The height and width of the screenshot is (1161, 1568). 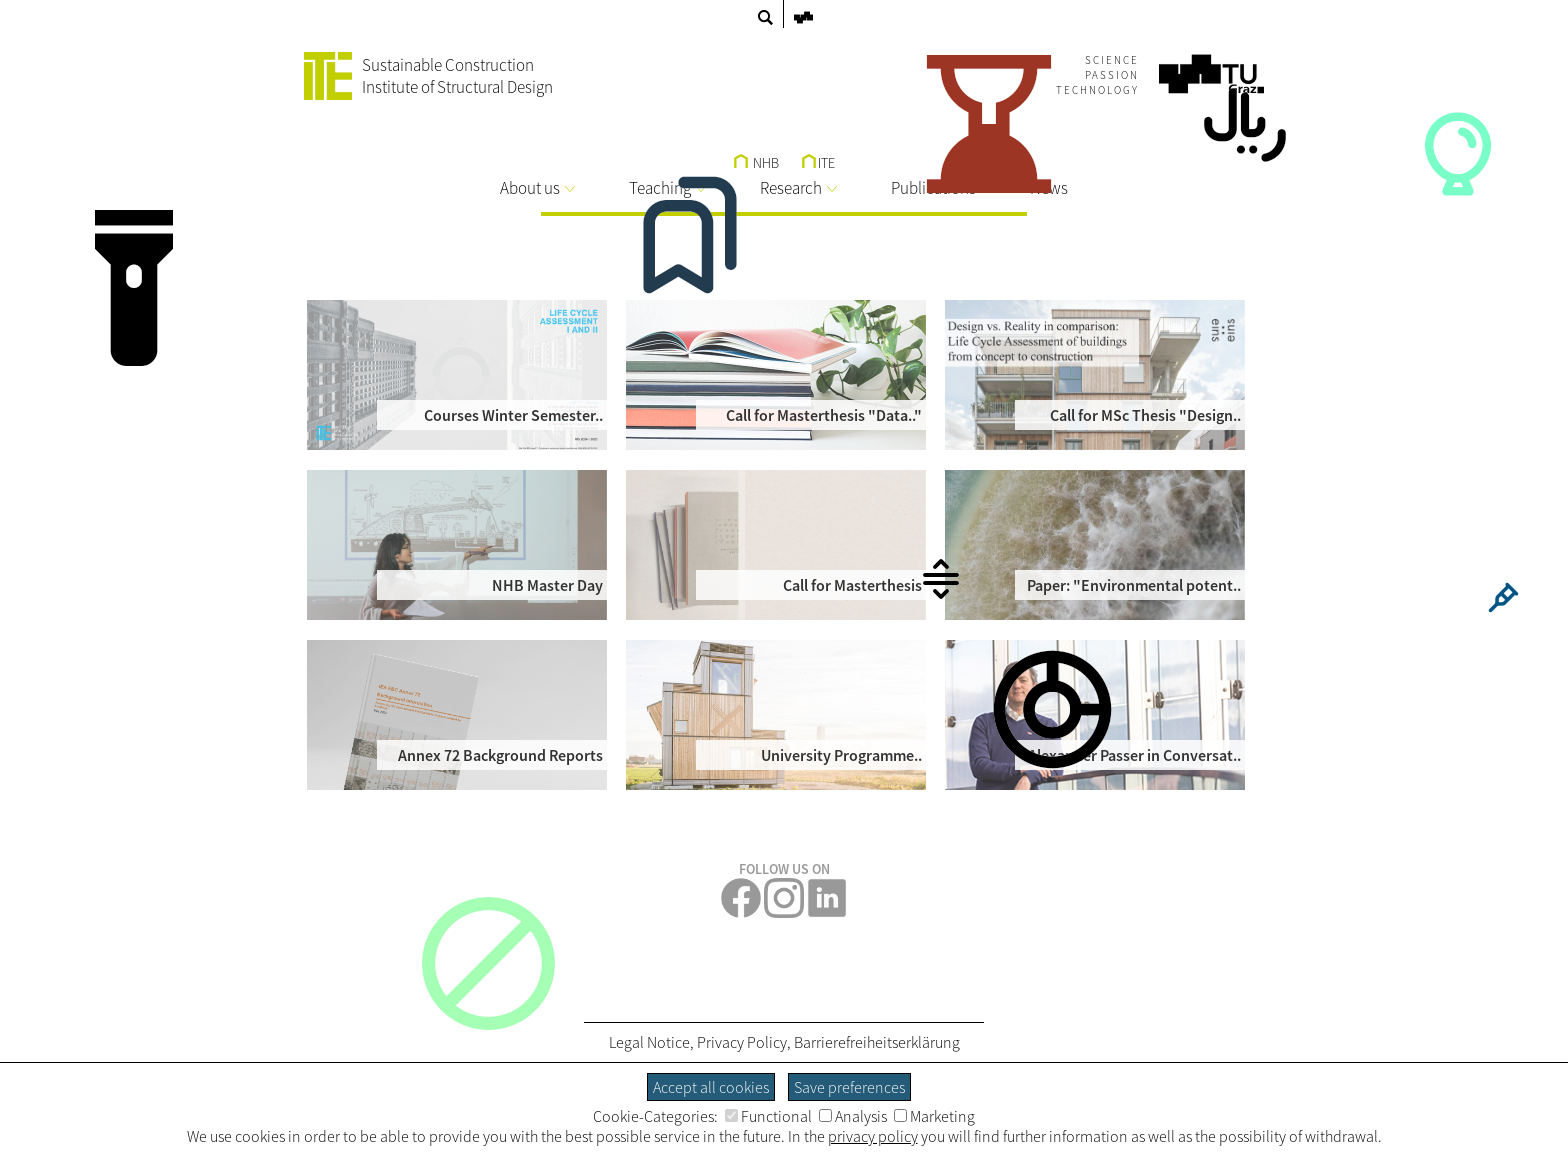 I want to click on view donut chart analytics, so click(x=1052, y=709).